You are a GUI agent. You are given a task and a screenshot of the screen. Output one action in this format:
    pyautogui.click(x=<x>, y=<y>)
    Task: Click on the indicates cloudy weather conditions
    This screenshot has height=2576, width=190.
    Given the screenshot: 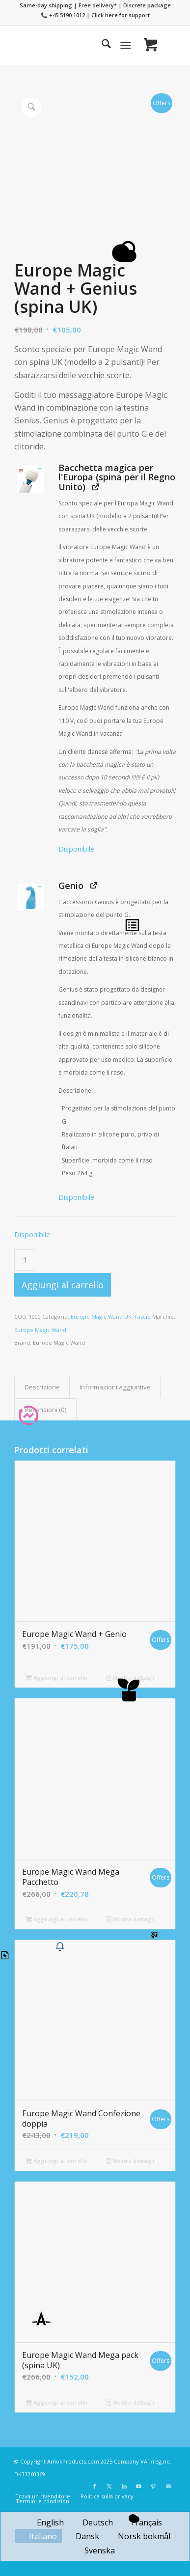 What is the action you would take?
    pyautogui.click(x=134, y=2518)
    